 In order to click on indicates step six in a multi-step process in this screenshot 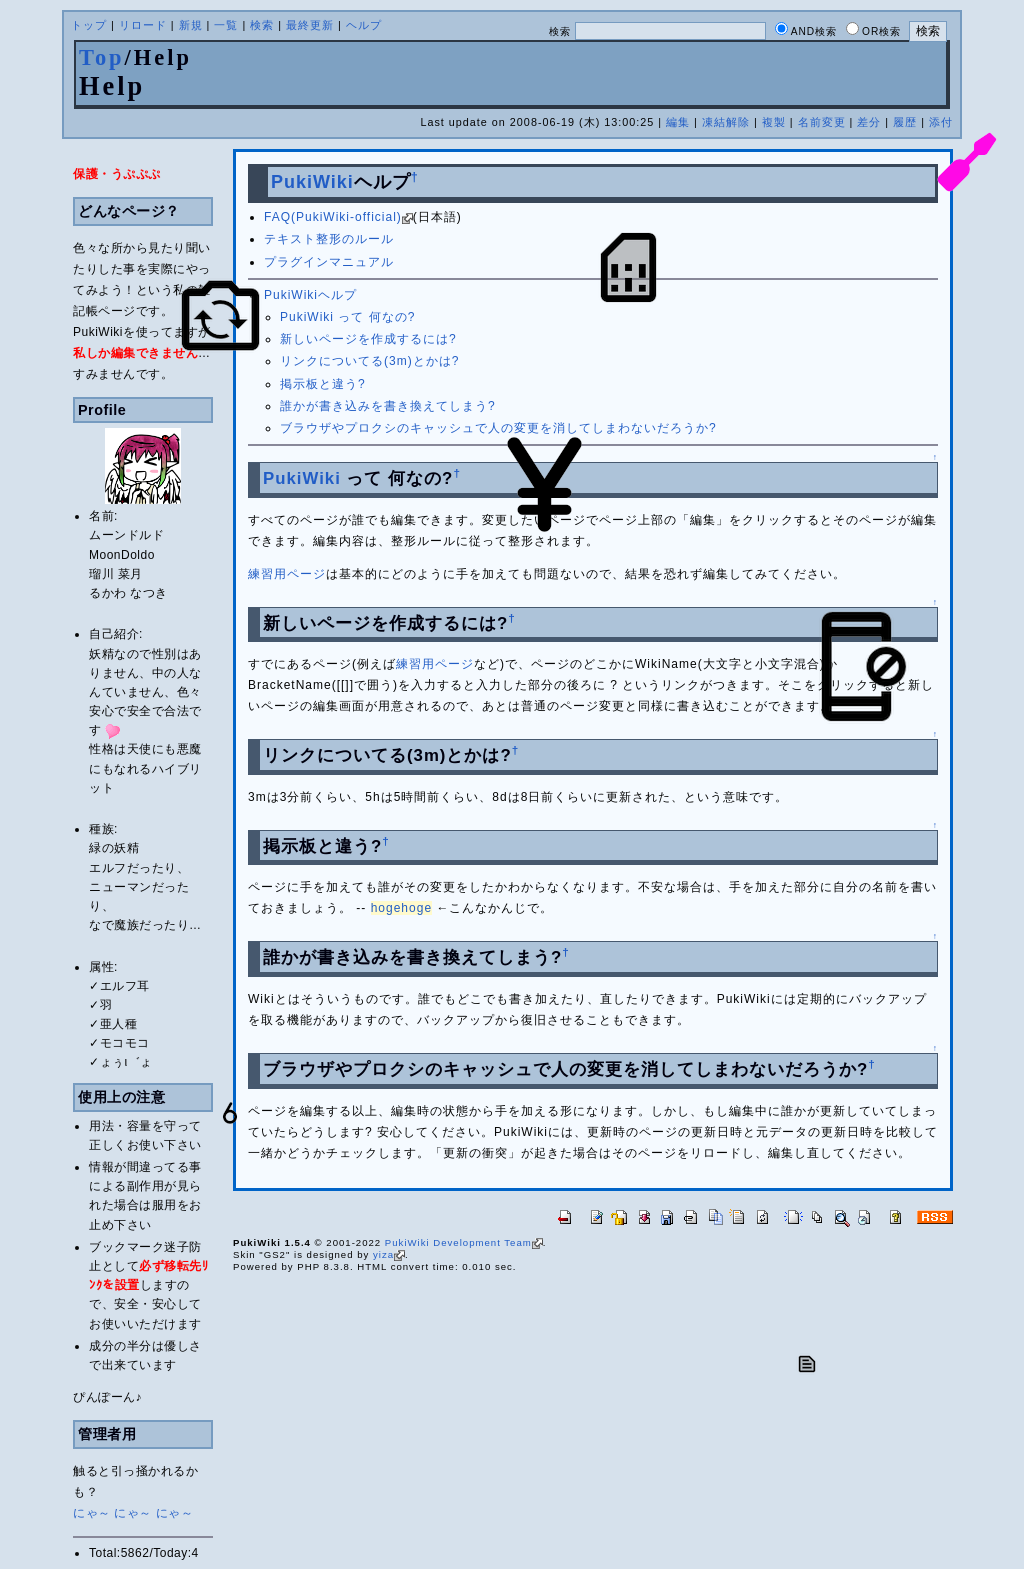, I will do `click(230, 1113)`.